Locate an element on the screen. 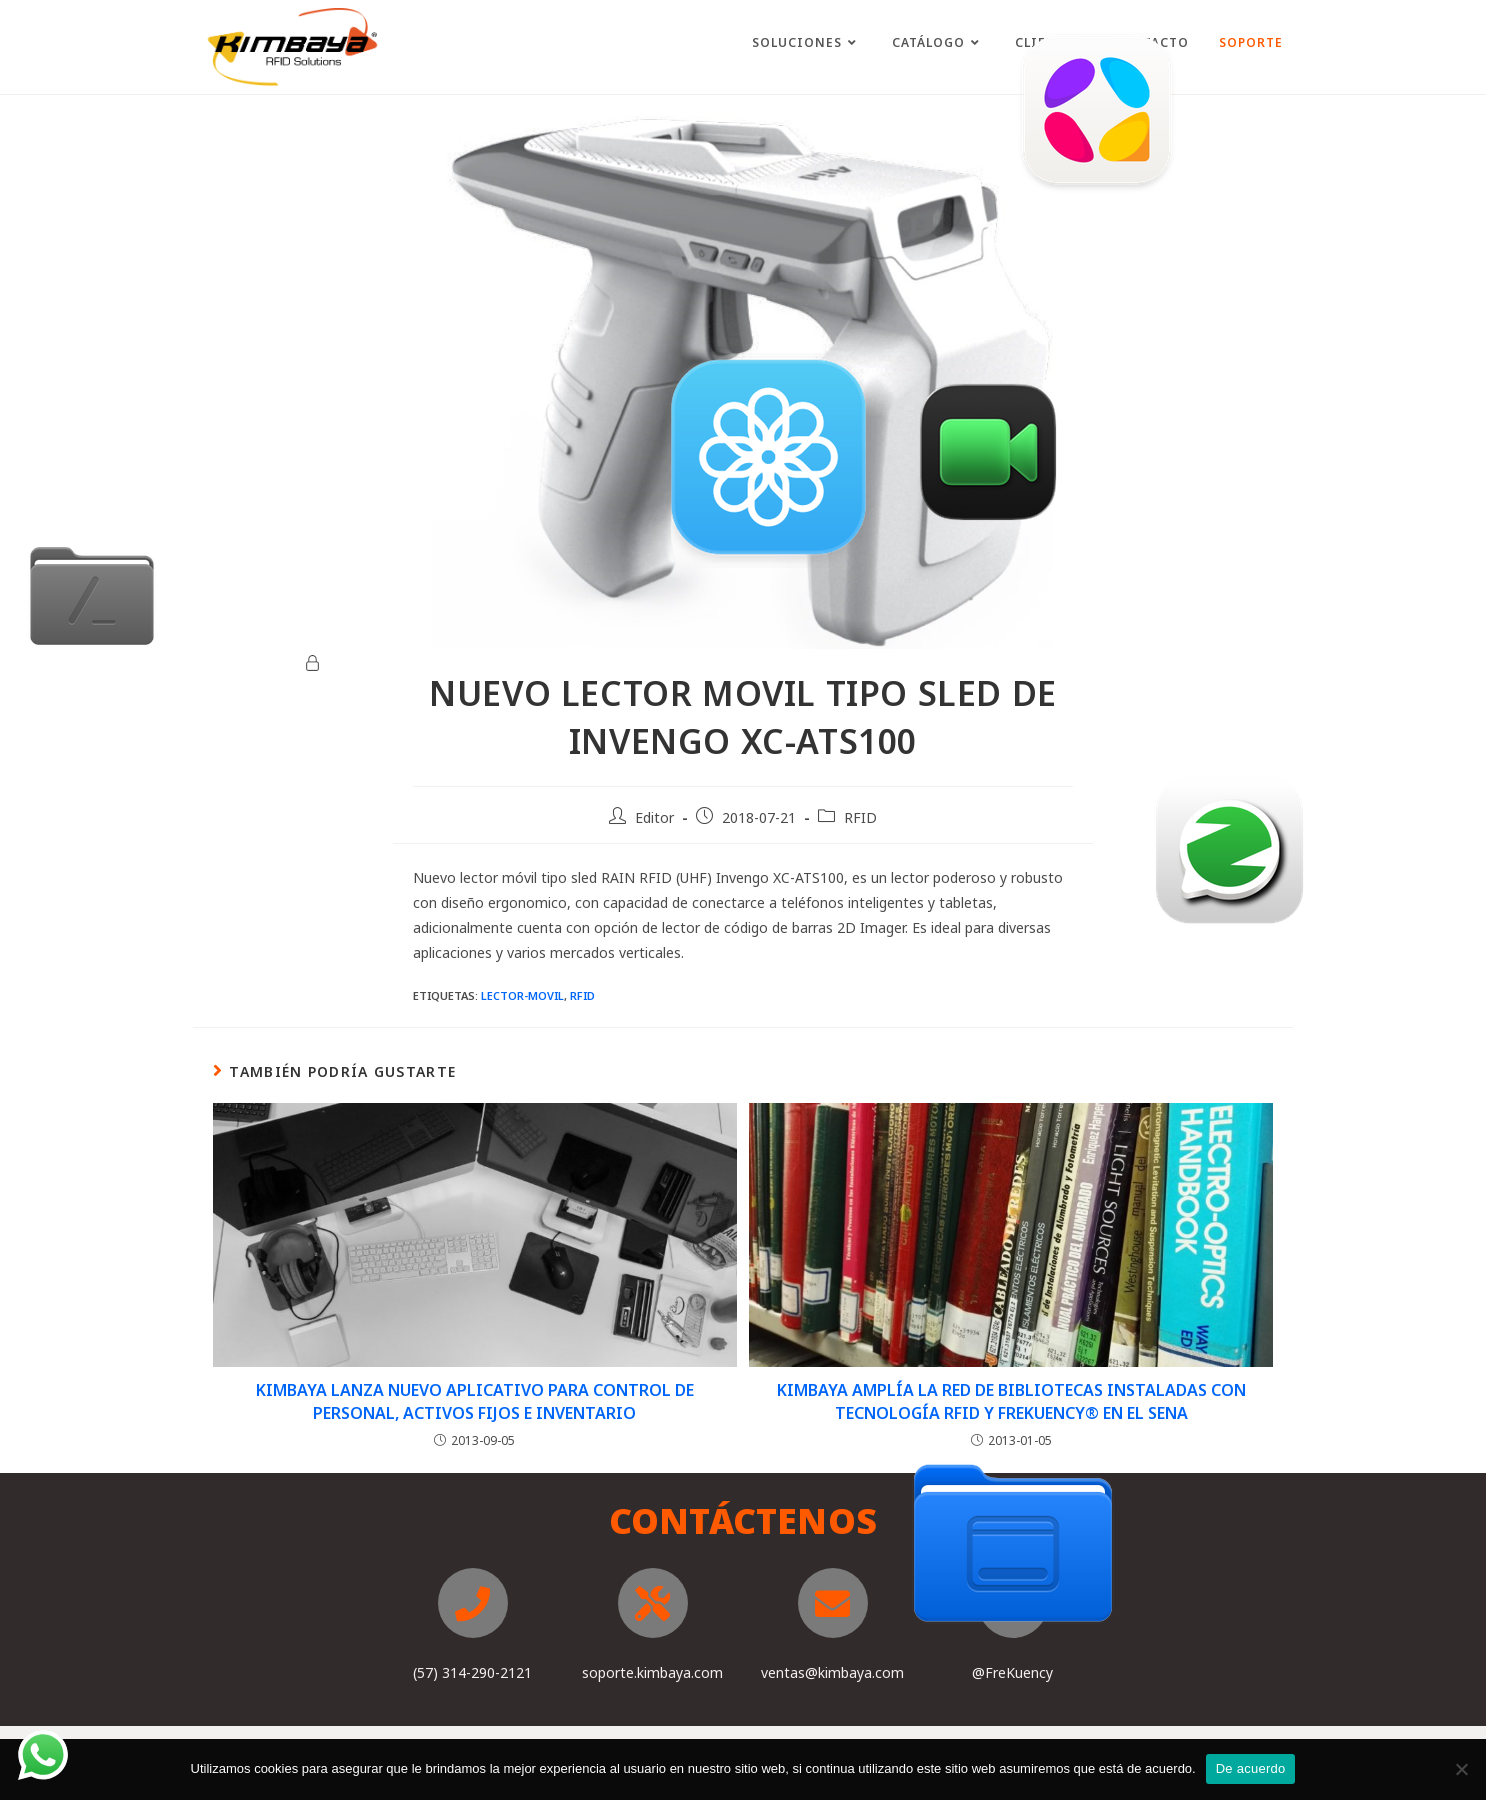 This screenshot has width=1486, height=1800. open zapzap messaging app is located at coordinates (1238, 845).